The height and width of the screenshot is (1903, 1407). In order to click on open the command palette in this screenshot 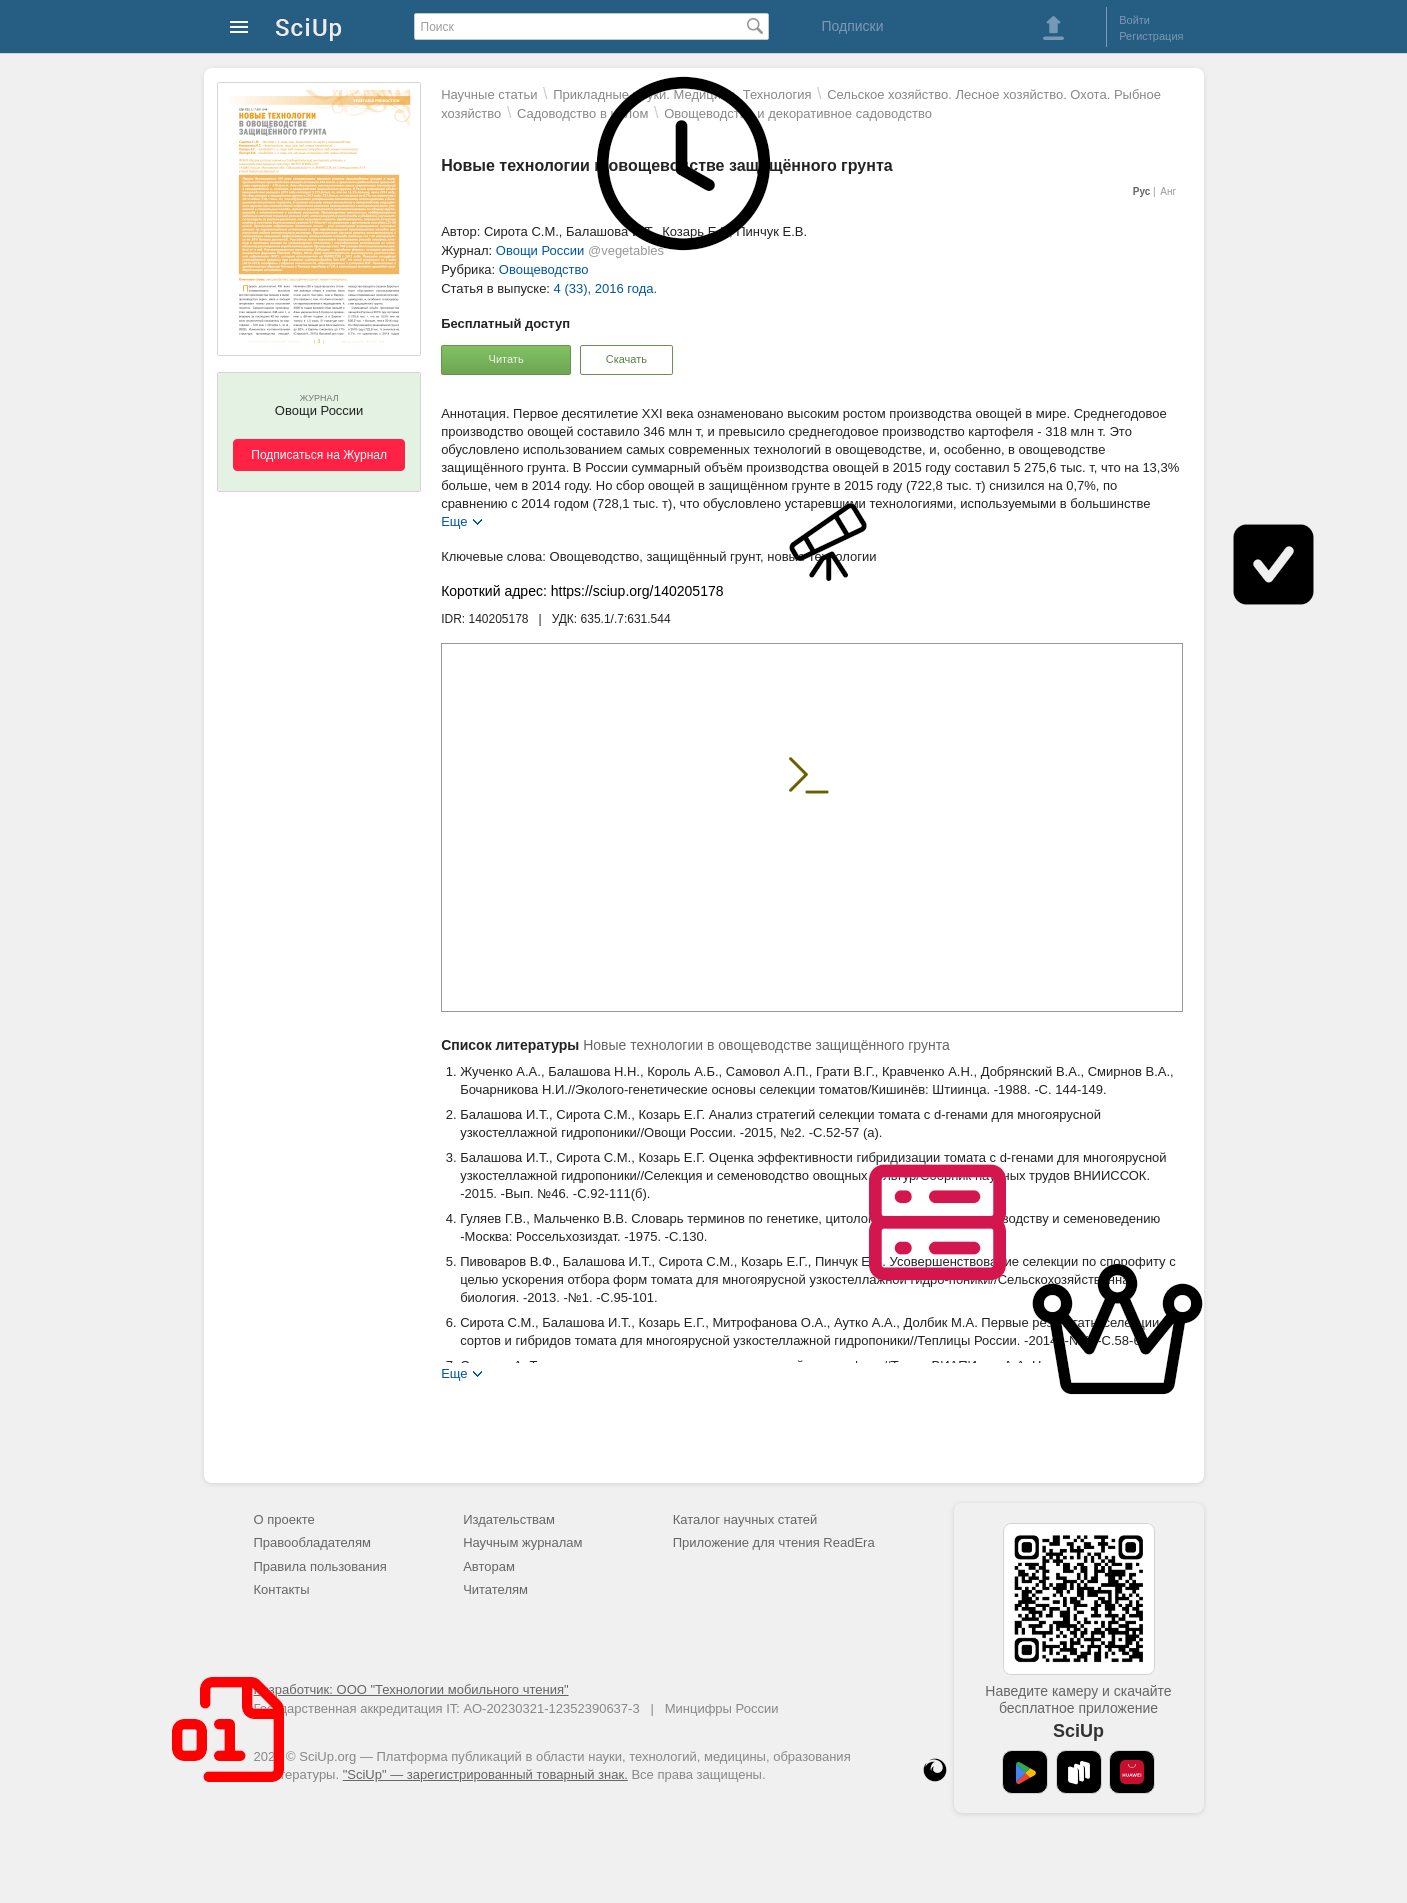, I will do `click(808, 774)`.